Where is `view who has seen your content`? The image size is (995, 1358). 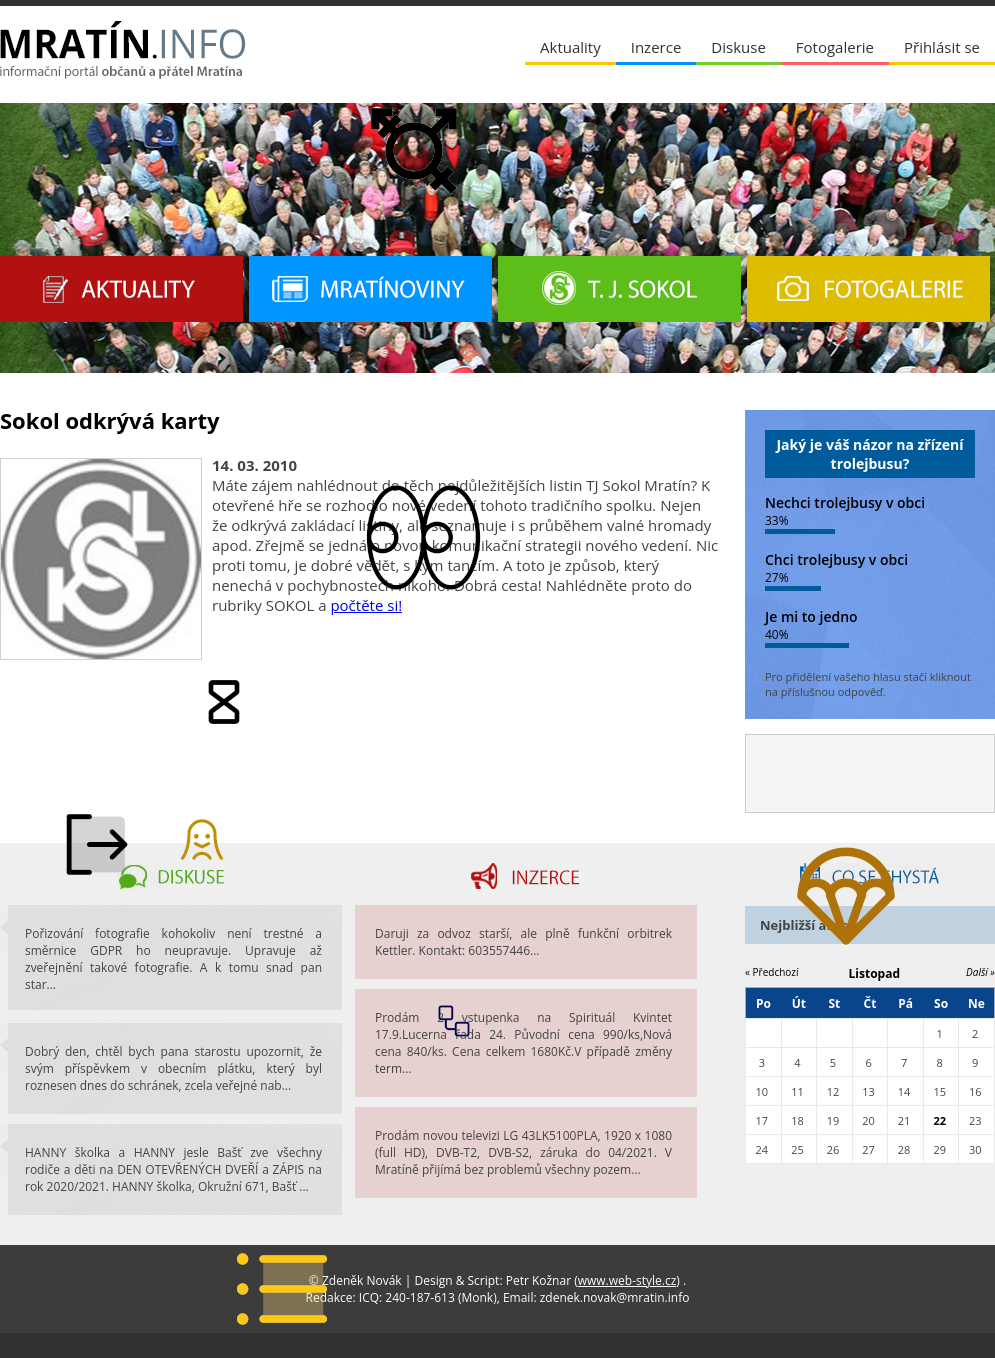
view who has seen your content is located at coordinates (423, 537).